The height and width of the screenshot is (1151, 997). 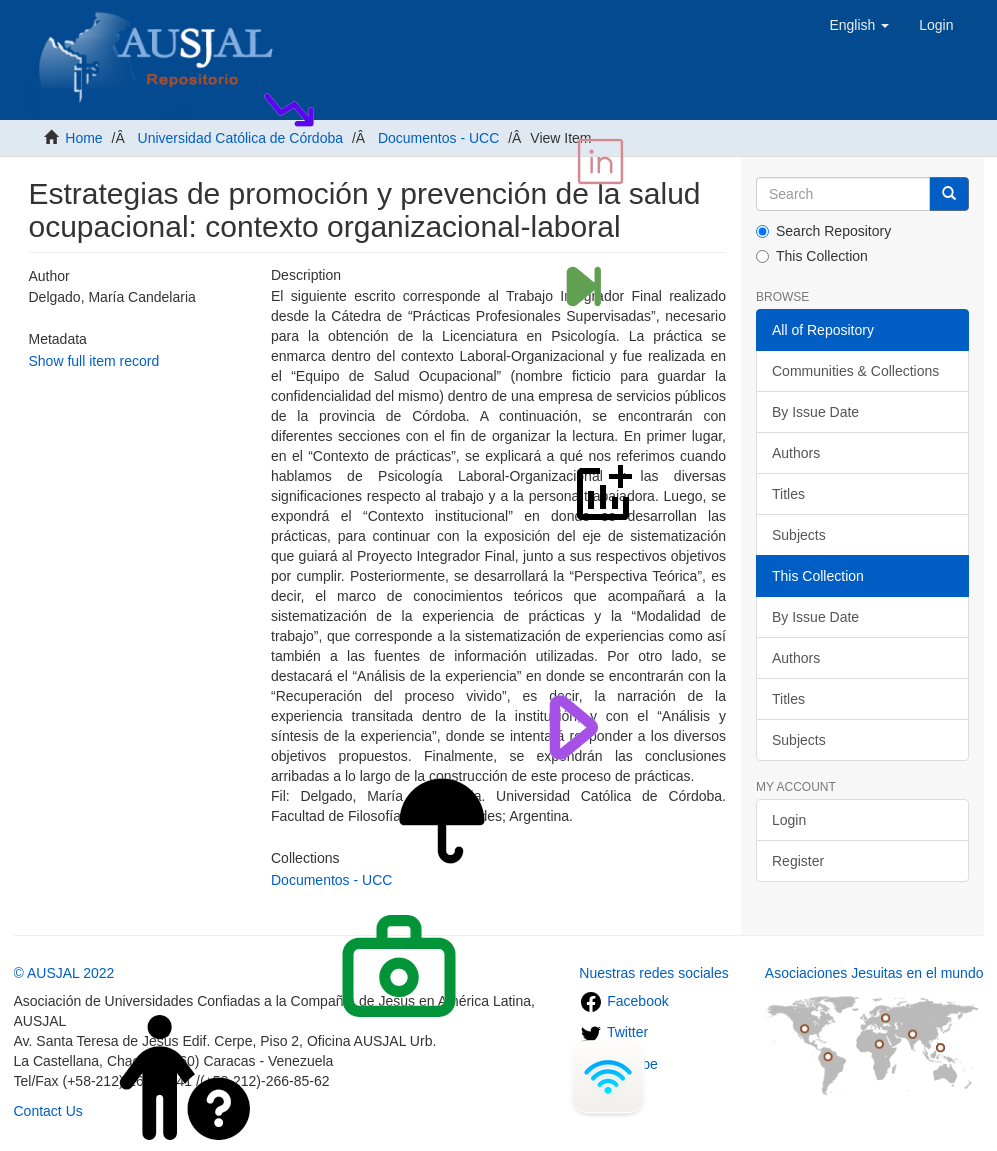 What do you see at coordinates (180, 1077) in the screenshot?
I see `access help or support about user accounts` at bounding box center [180, 1077].